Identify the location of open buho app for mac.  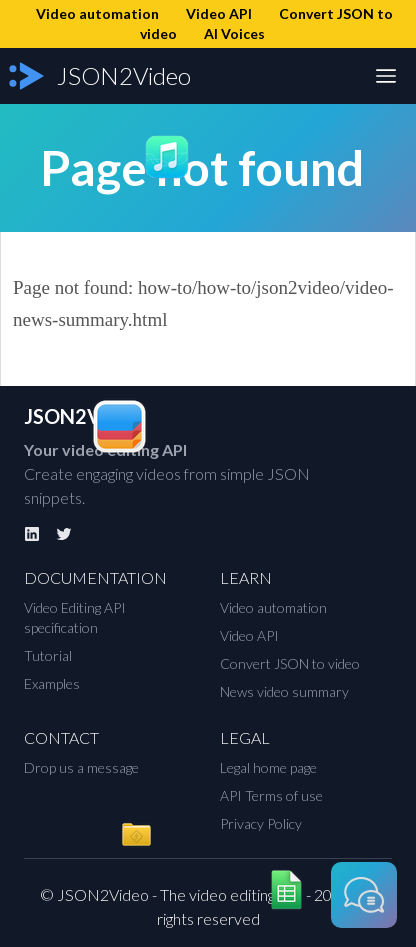
(119, 426).